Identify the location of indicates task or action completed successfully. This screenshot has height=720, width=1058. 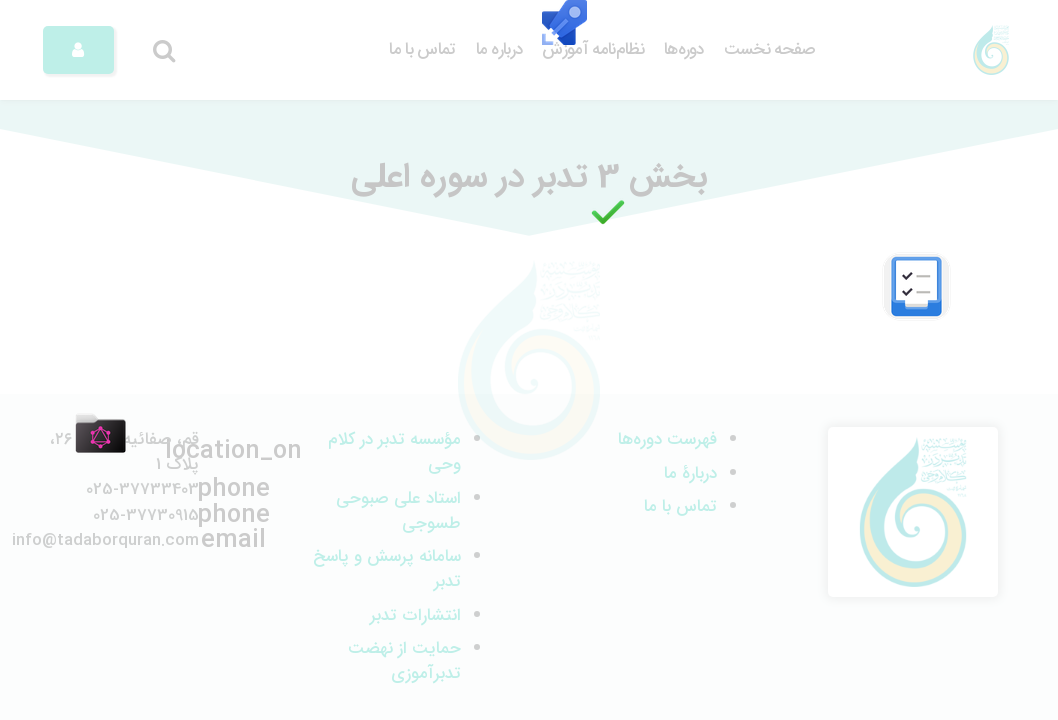
(608, 213).